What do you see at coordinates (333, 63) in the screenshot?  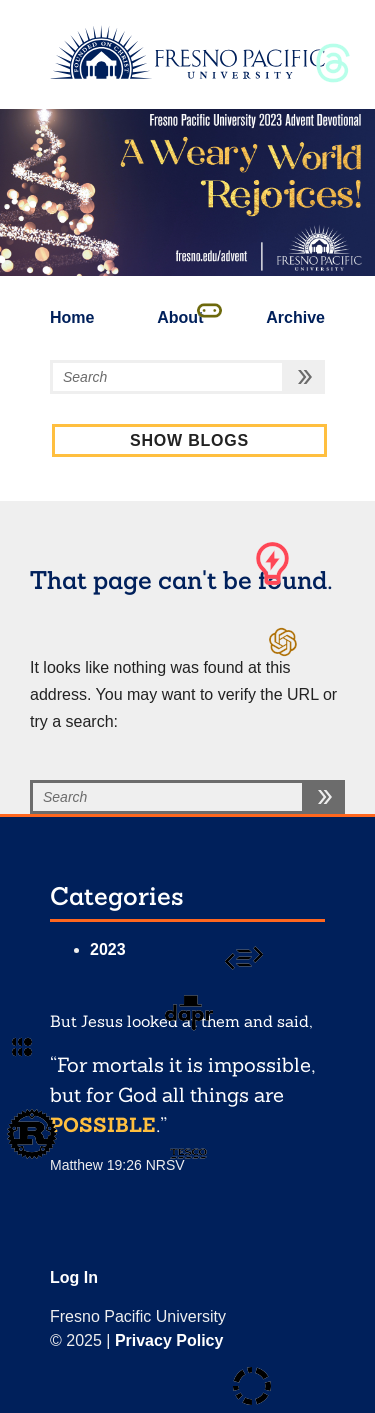 I see `open the Threads app` at bounding box center [333, 63].